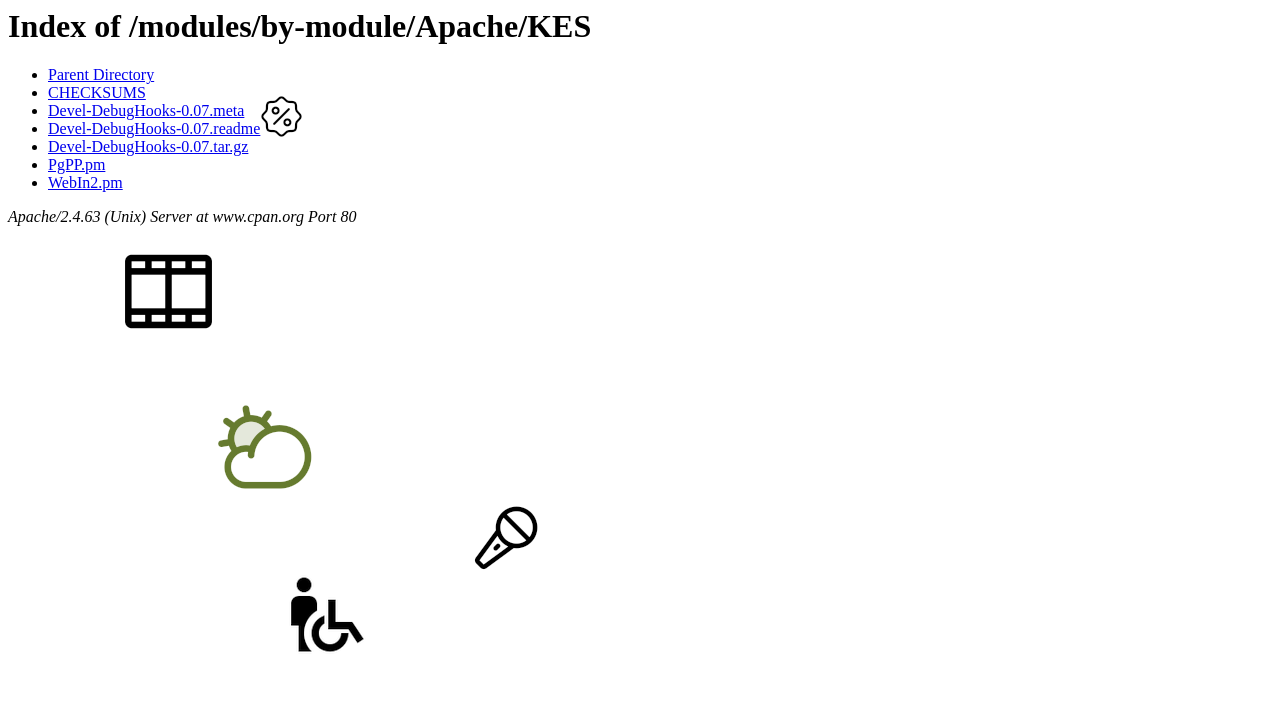 This screenshot has height=720, width=1280. What do you see at coordinates (281, 116) in the screenshot?
I see `view available discounts or promotions` at bounding box center [281, 116].